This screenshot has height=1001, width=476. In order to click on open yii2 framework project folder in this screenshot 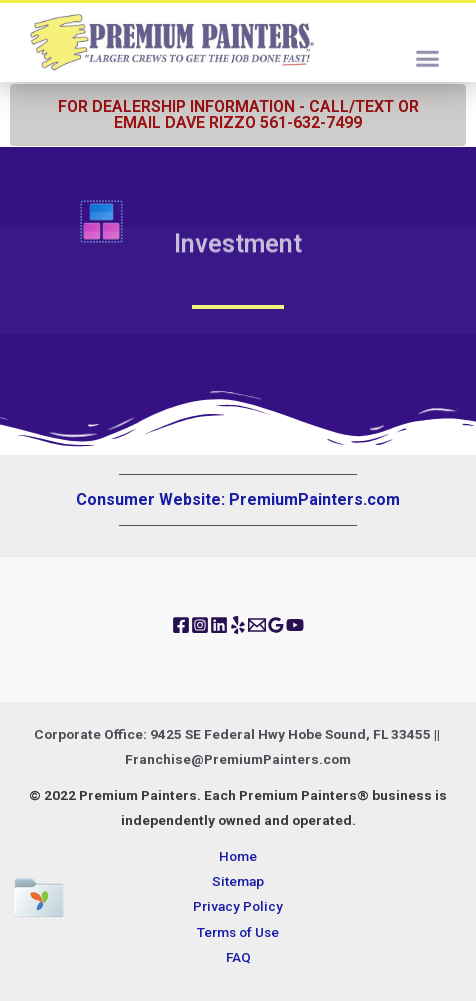, I will do `click(39, 899)`.